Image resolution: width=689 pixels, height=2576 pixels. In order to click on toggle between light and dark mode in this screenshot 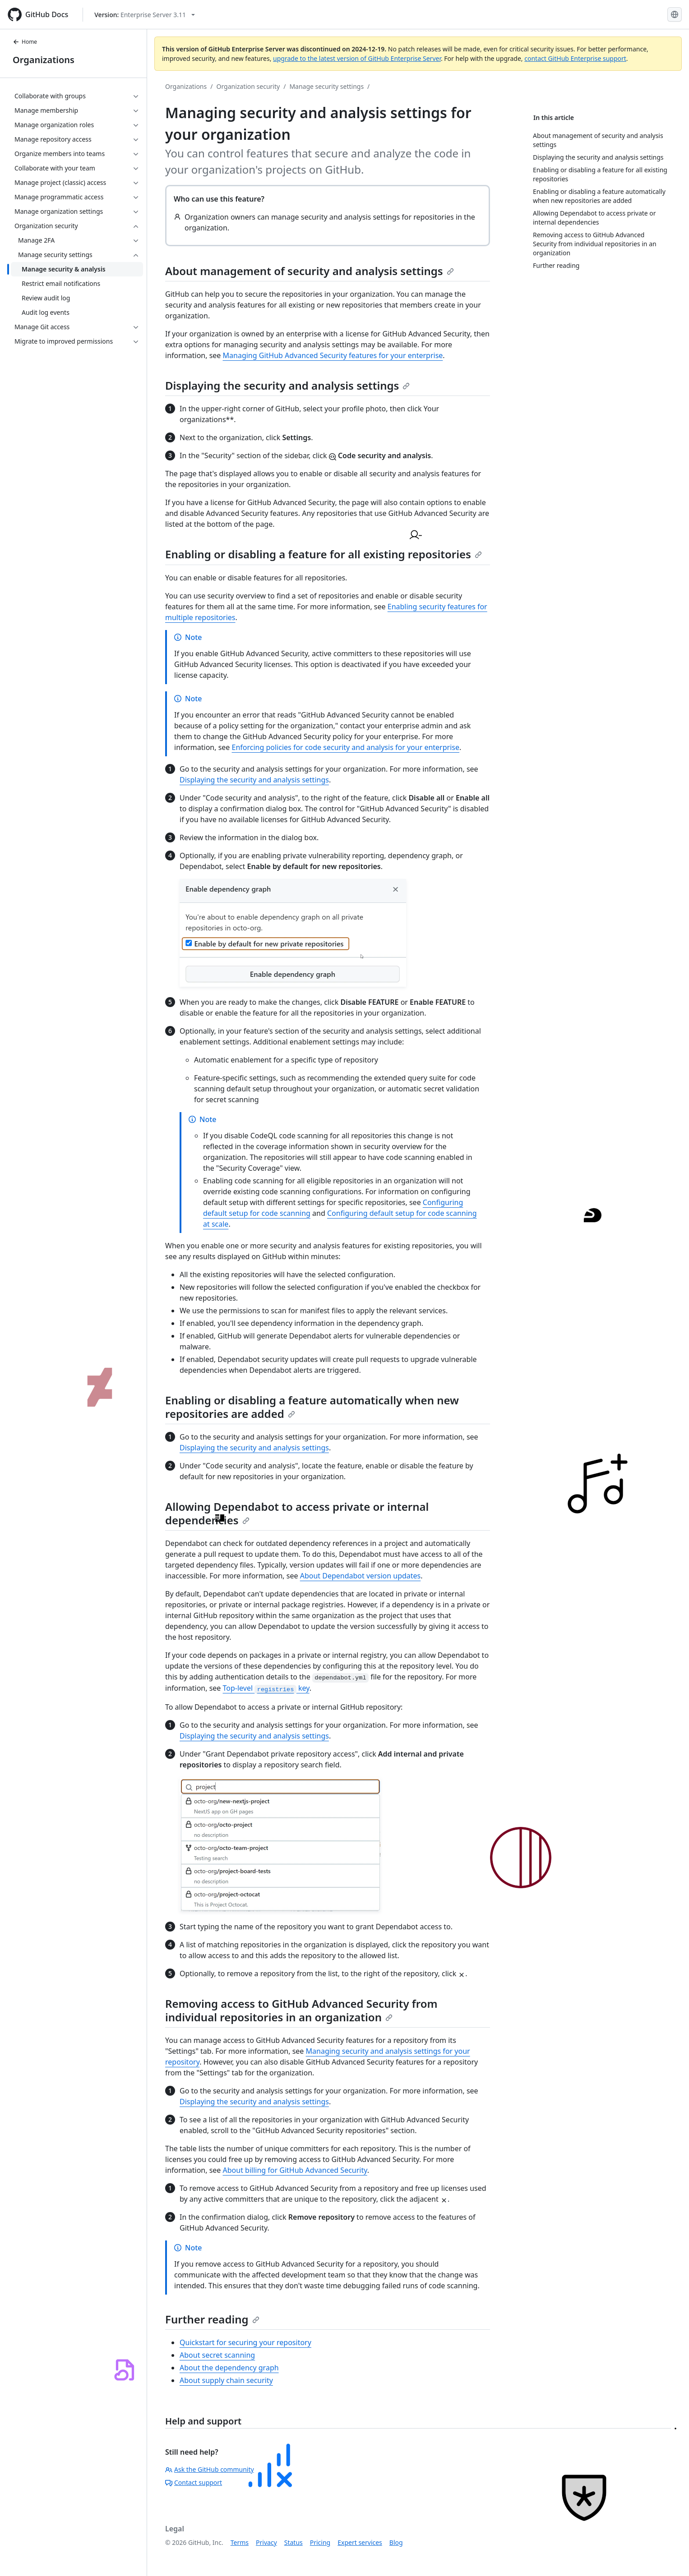, I will do `click(521, 1858)`.